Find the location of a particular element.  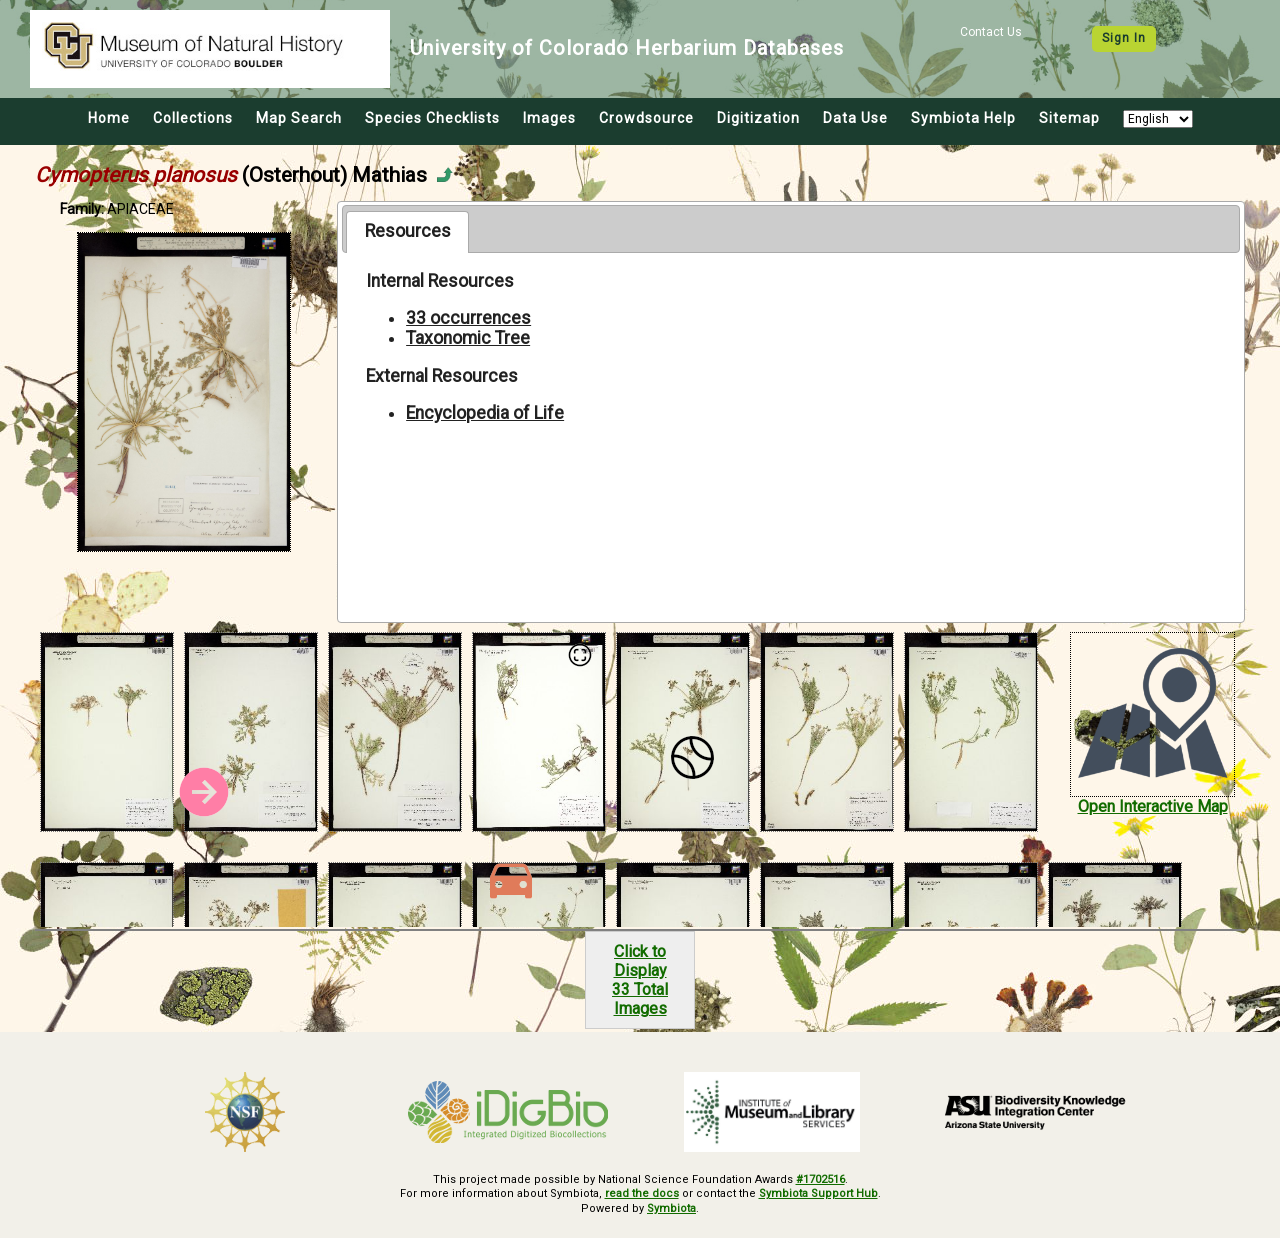

proceed to the next step is located at coordinates (204, 792).